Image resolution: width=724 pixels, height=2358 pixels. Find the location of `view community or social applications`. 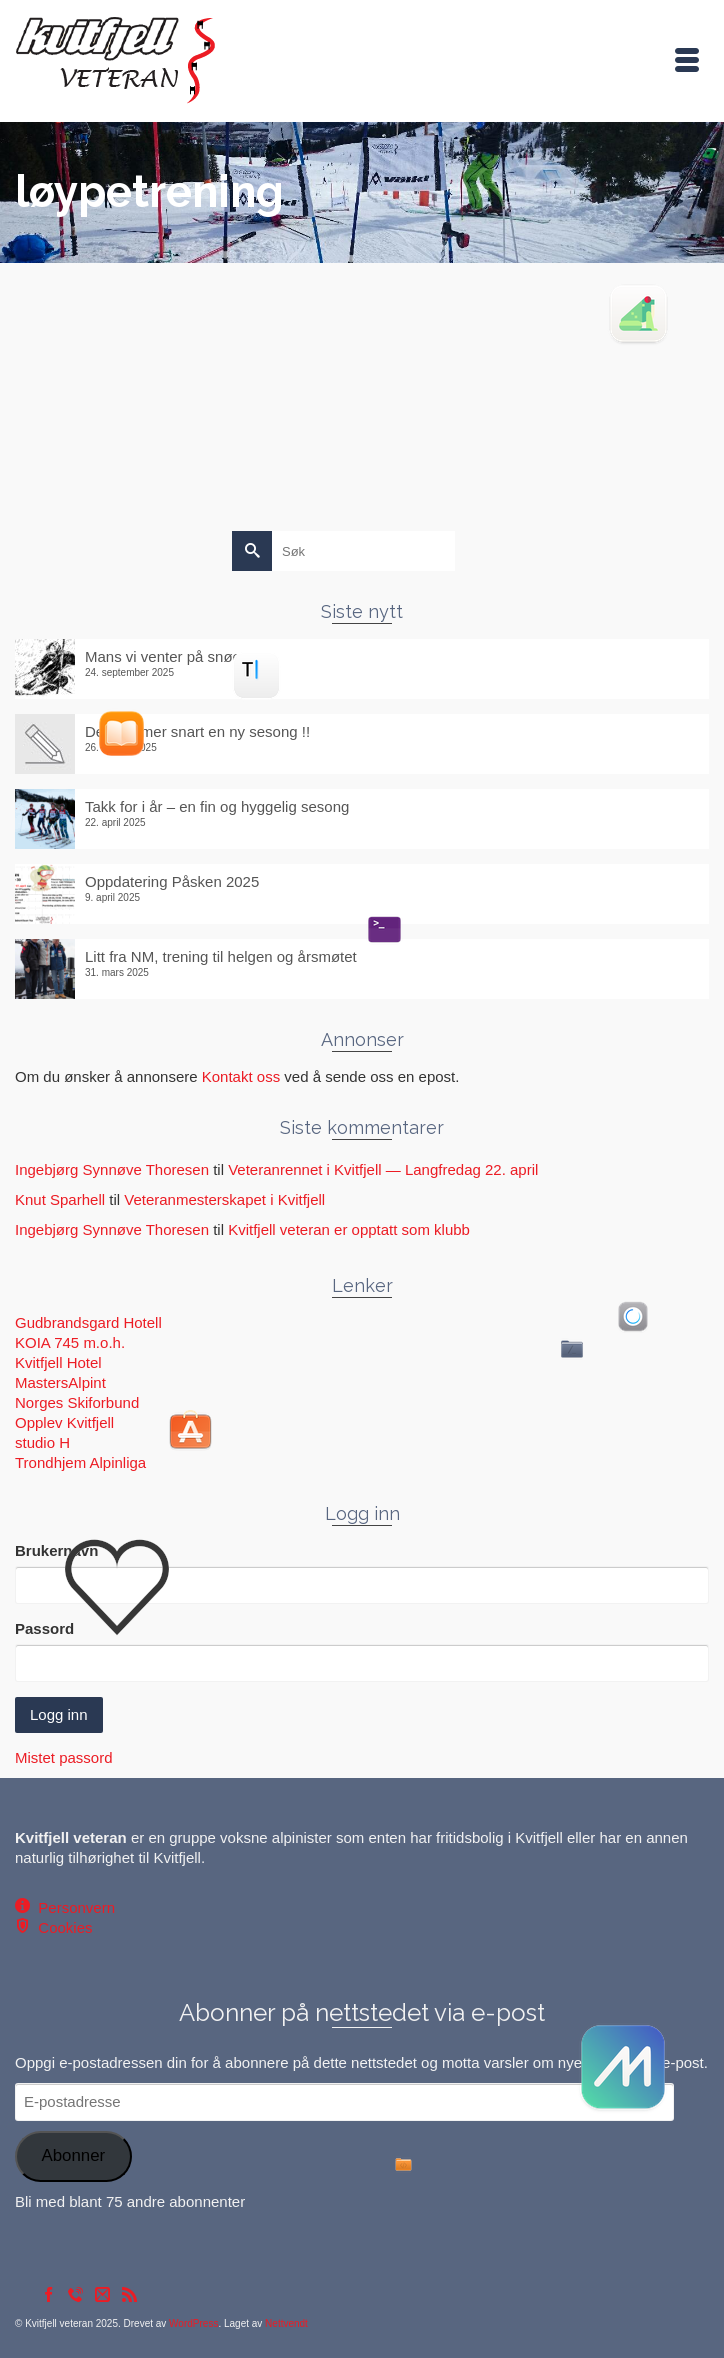

view community or social applications is located at coordinates (117, 1586).